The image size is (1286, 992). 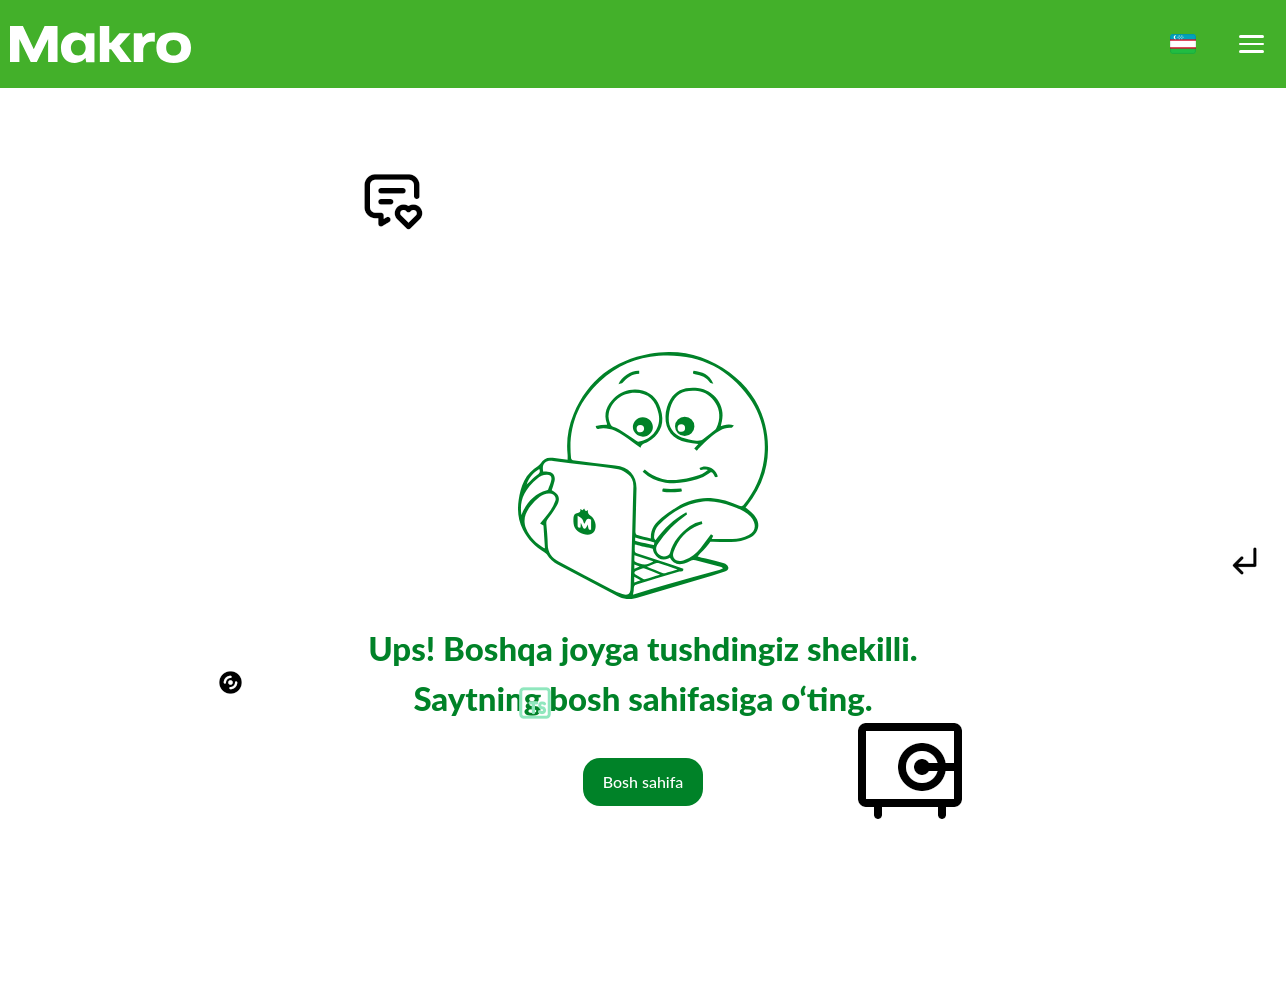 I want to click on indicates a TypeScript file or project, so click(x=535, y=703).